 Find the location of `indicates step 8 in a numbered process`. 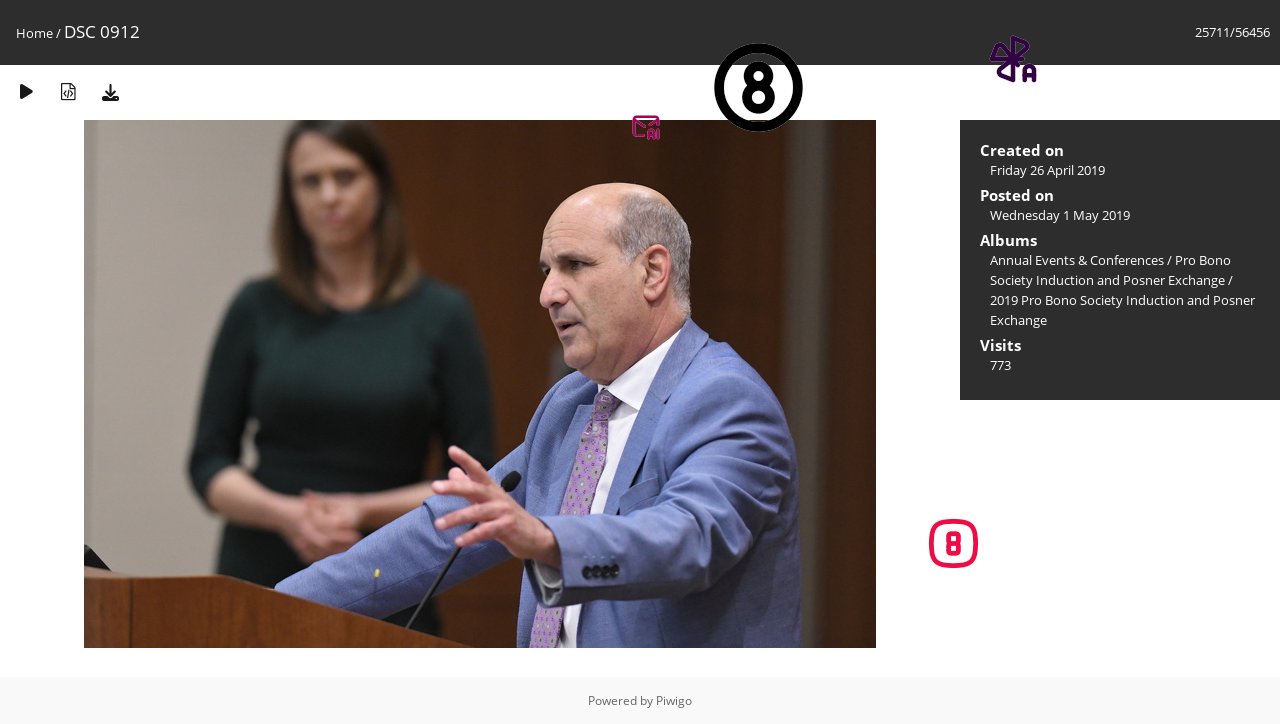

indicates step 8 in a numbered process is located at coordinates (758, 87).